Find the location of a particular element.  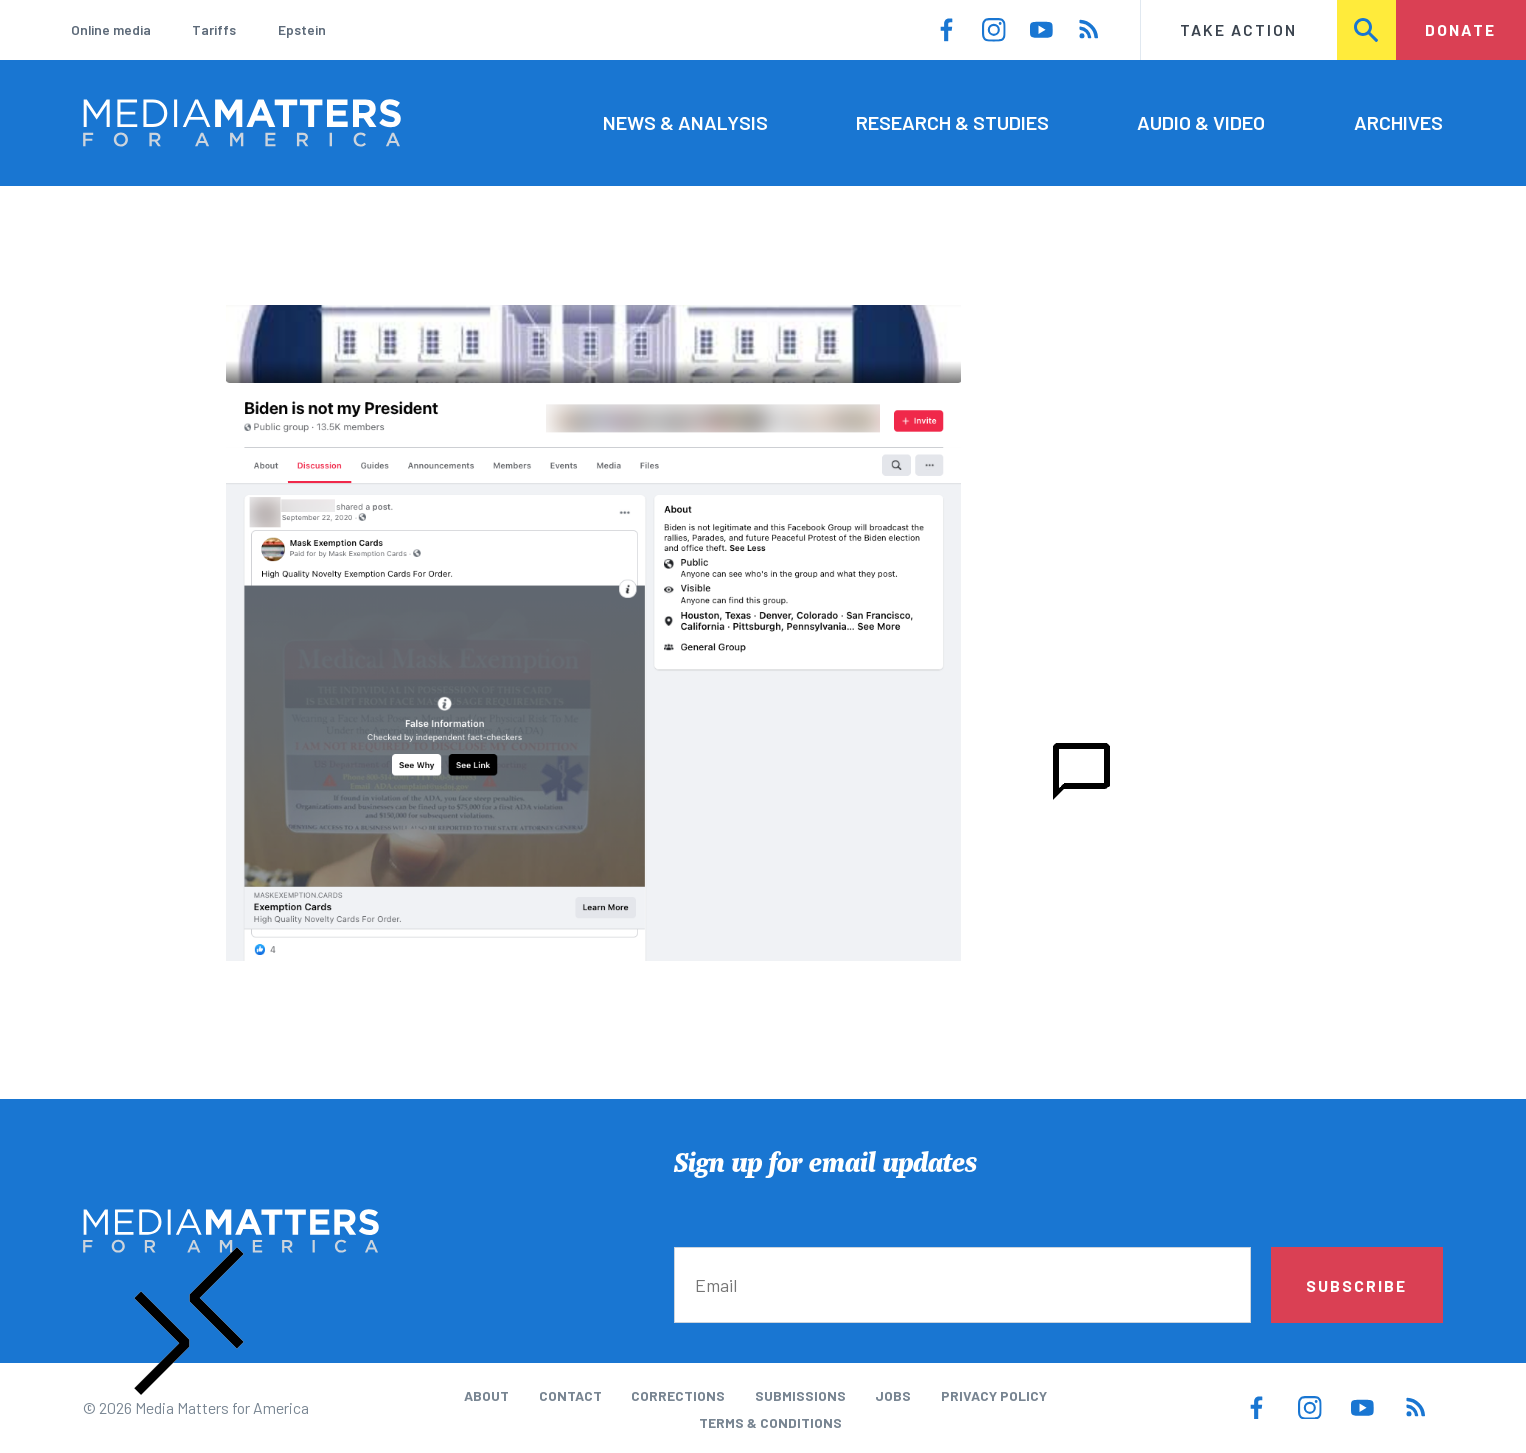

open messaging or chat feature is located at coordinates (1081, 771).